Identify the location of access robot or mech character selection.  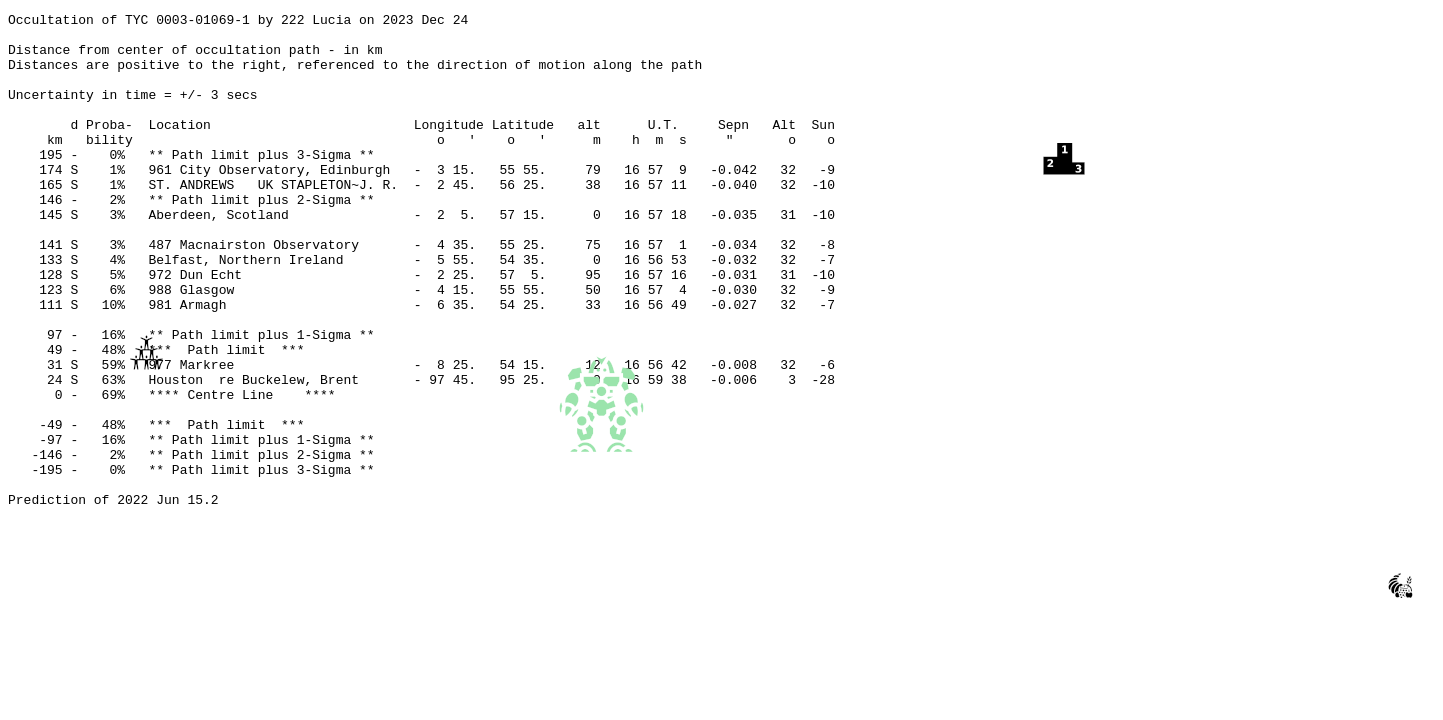
(601, 404).